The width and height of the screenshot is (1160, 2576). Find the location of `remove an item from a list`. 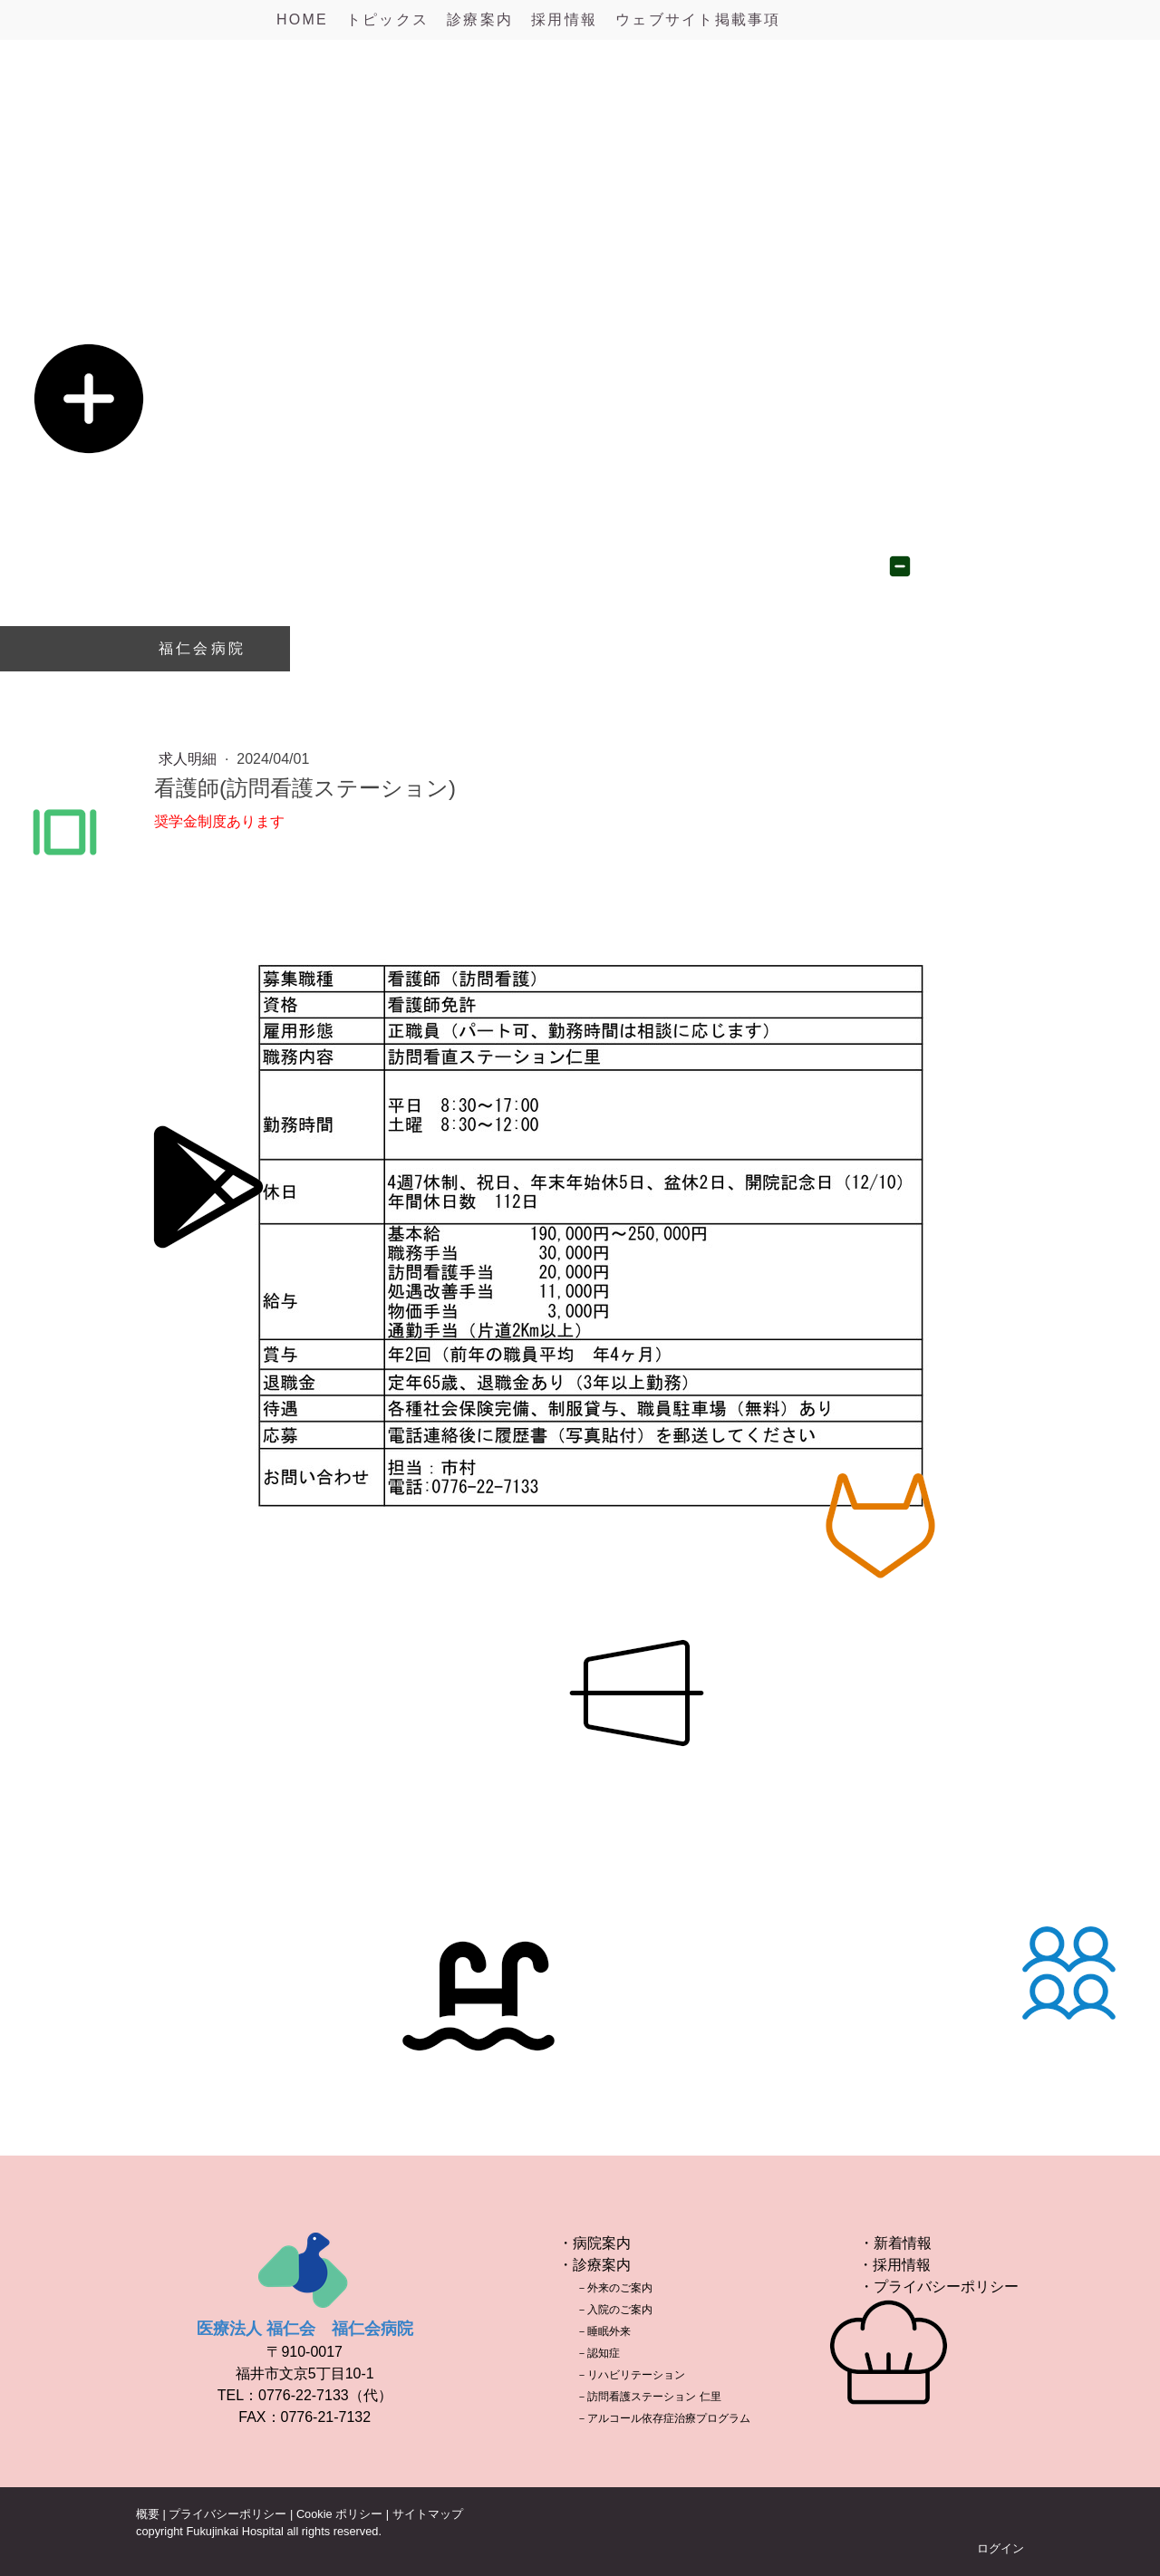

remove an item from a list is located at coordinates (900, 566).